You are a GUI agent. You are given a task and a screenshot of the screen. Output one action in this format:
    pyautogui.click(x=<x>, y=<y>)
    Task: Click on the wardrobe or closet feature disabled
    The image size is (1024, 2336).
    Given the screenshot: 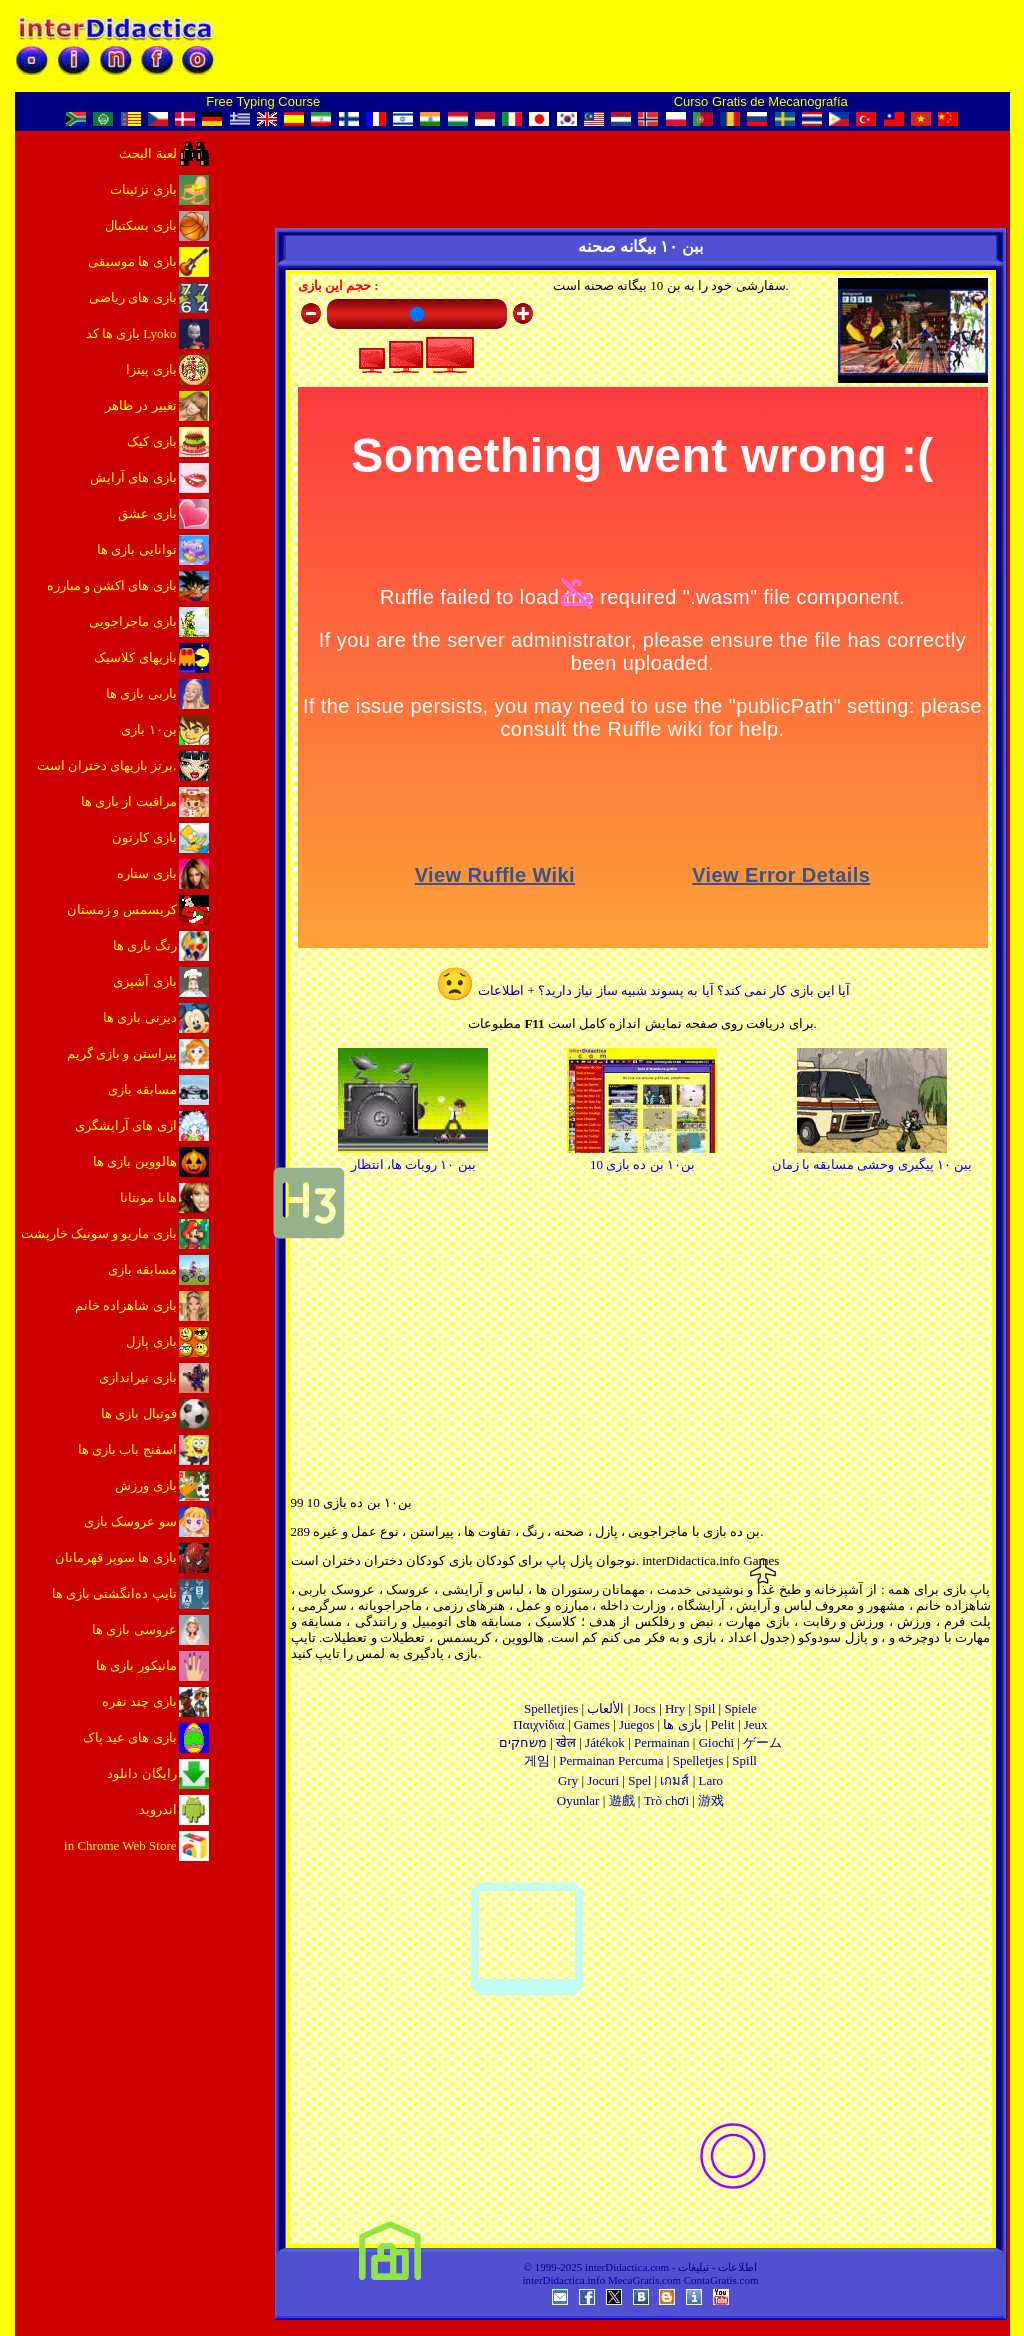 What is the action you would take?
    pyautogui.click(x=576, y=593)
    